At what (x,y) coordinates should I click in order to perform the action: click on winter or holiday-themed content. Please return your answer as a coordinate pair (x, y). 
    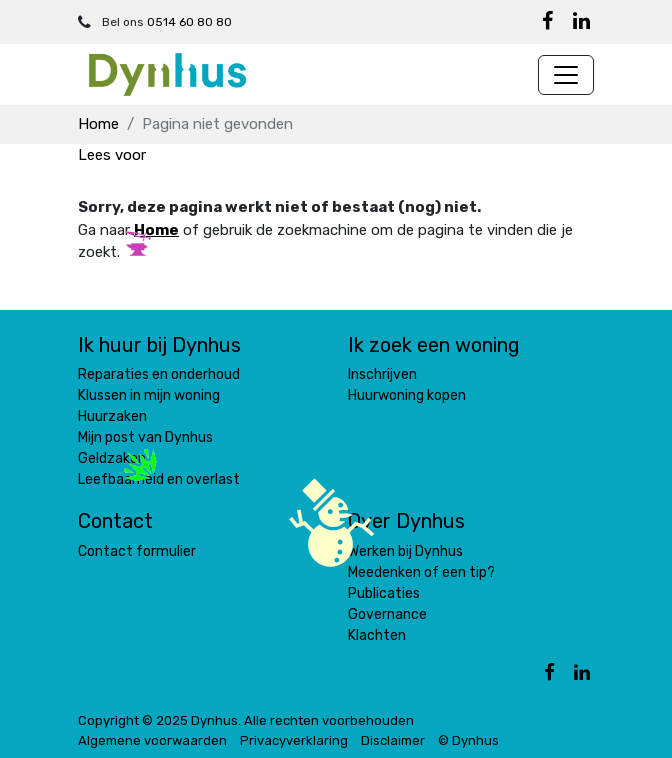
    Looking at the image, I should click on (331, 523).